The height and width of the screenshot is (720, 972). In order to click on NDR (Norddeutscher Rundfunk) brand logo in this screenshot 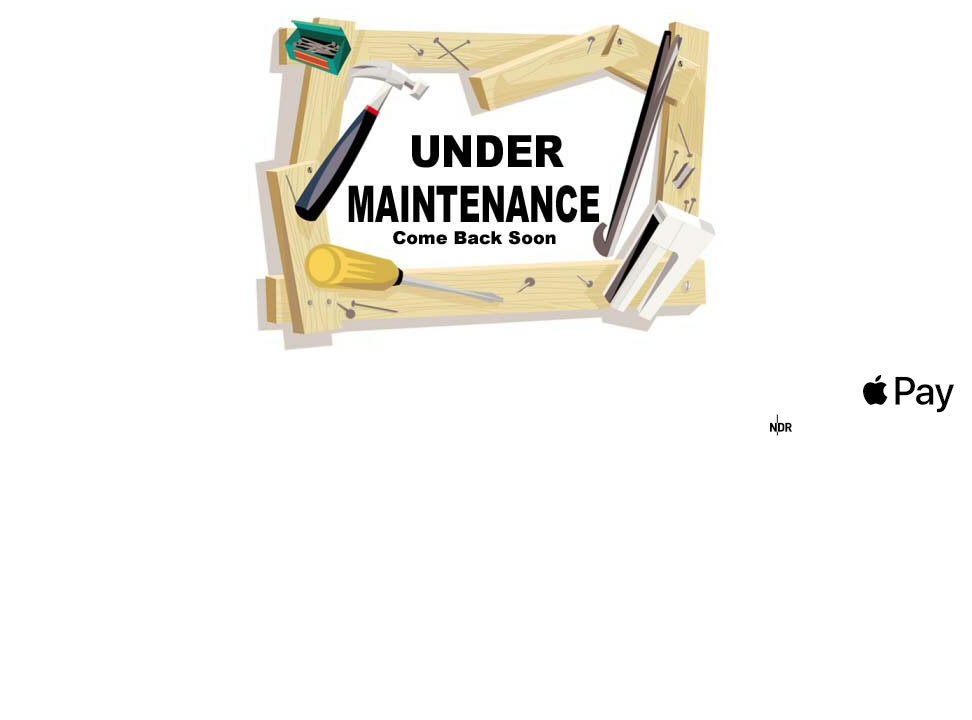, I will do `click(781, 425)`.